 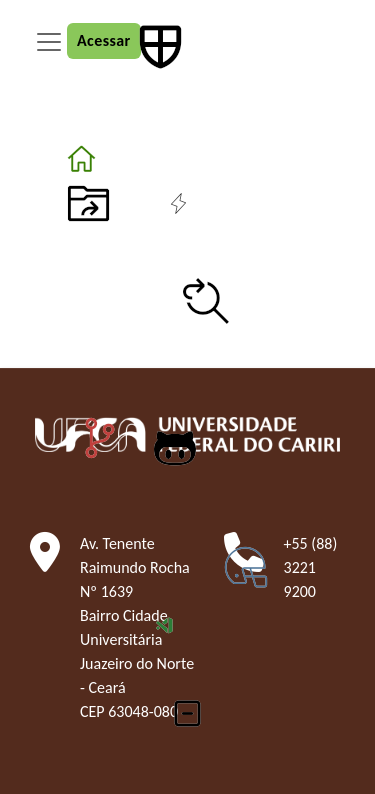 What do you see at coordinates (160, 44) in the screenshot?
I see `indicates security or protection status` at bounding box center [160, 44].